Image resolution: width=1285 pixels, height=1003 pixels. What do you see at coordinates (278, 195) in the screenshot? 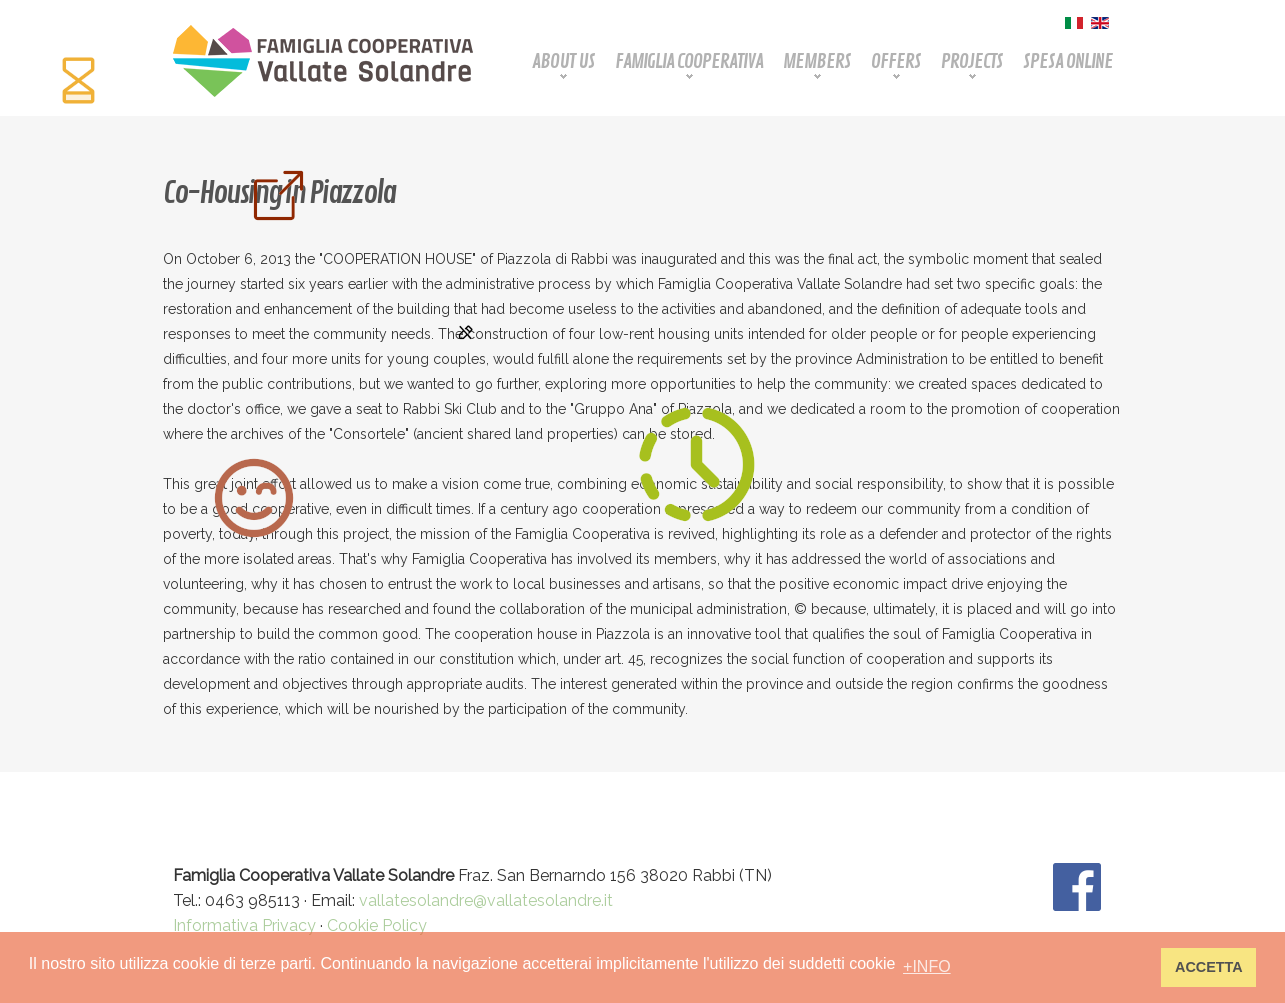
I see `open link in a new window or tab` at bounding box center [278, 195].